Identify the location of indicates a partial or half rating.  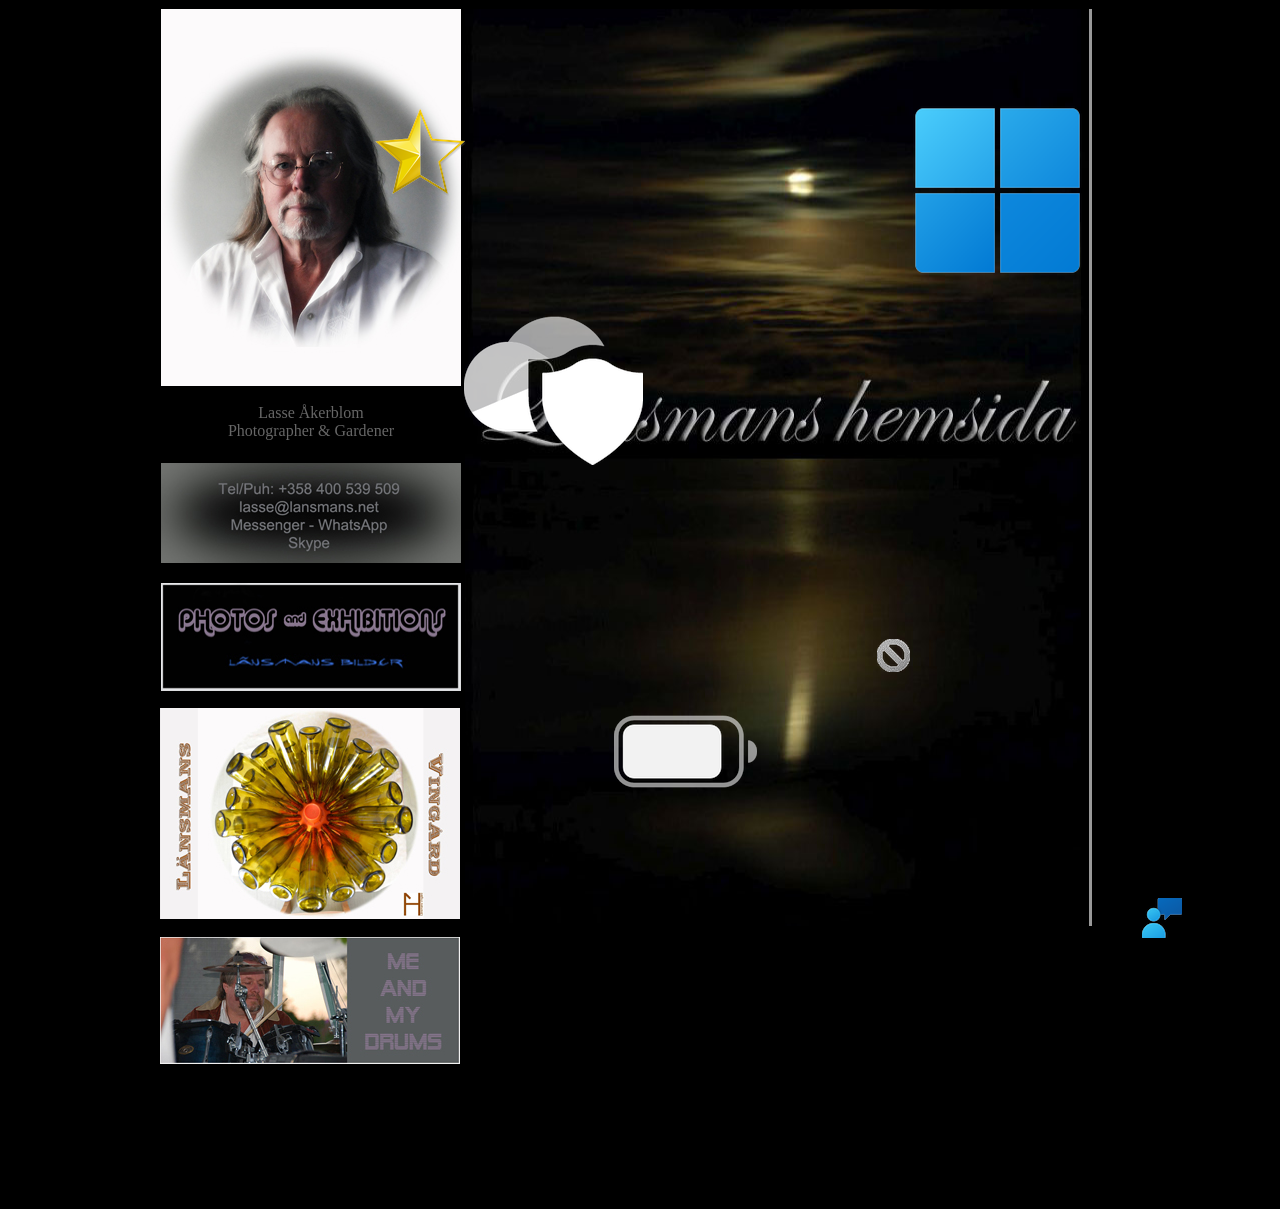
(420, 155).